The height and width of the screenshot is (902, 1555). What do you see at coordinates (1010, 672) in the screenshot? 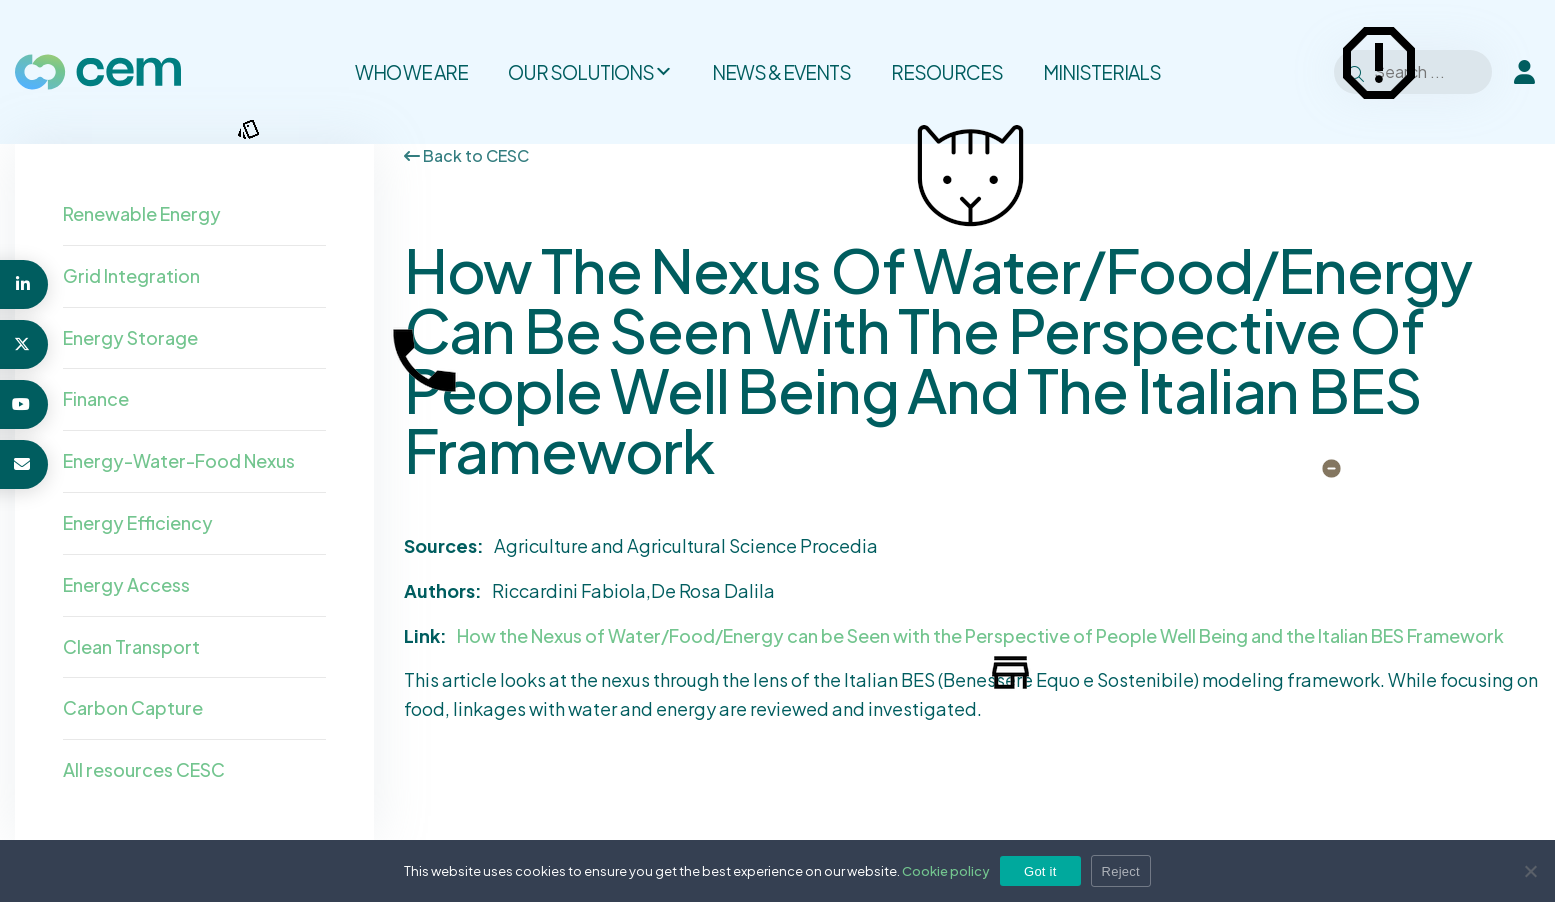
I see `find nearby stores or shops` at bounding box center [1010, 672].